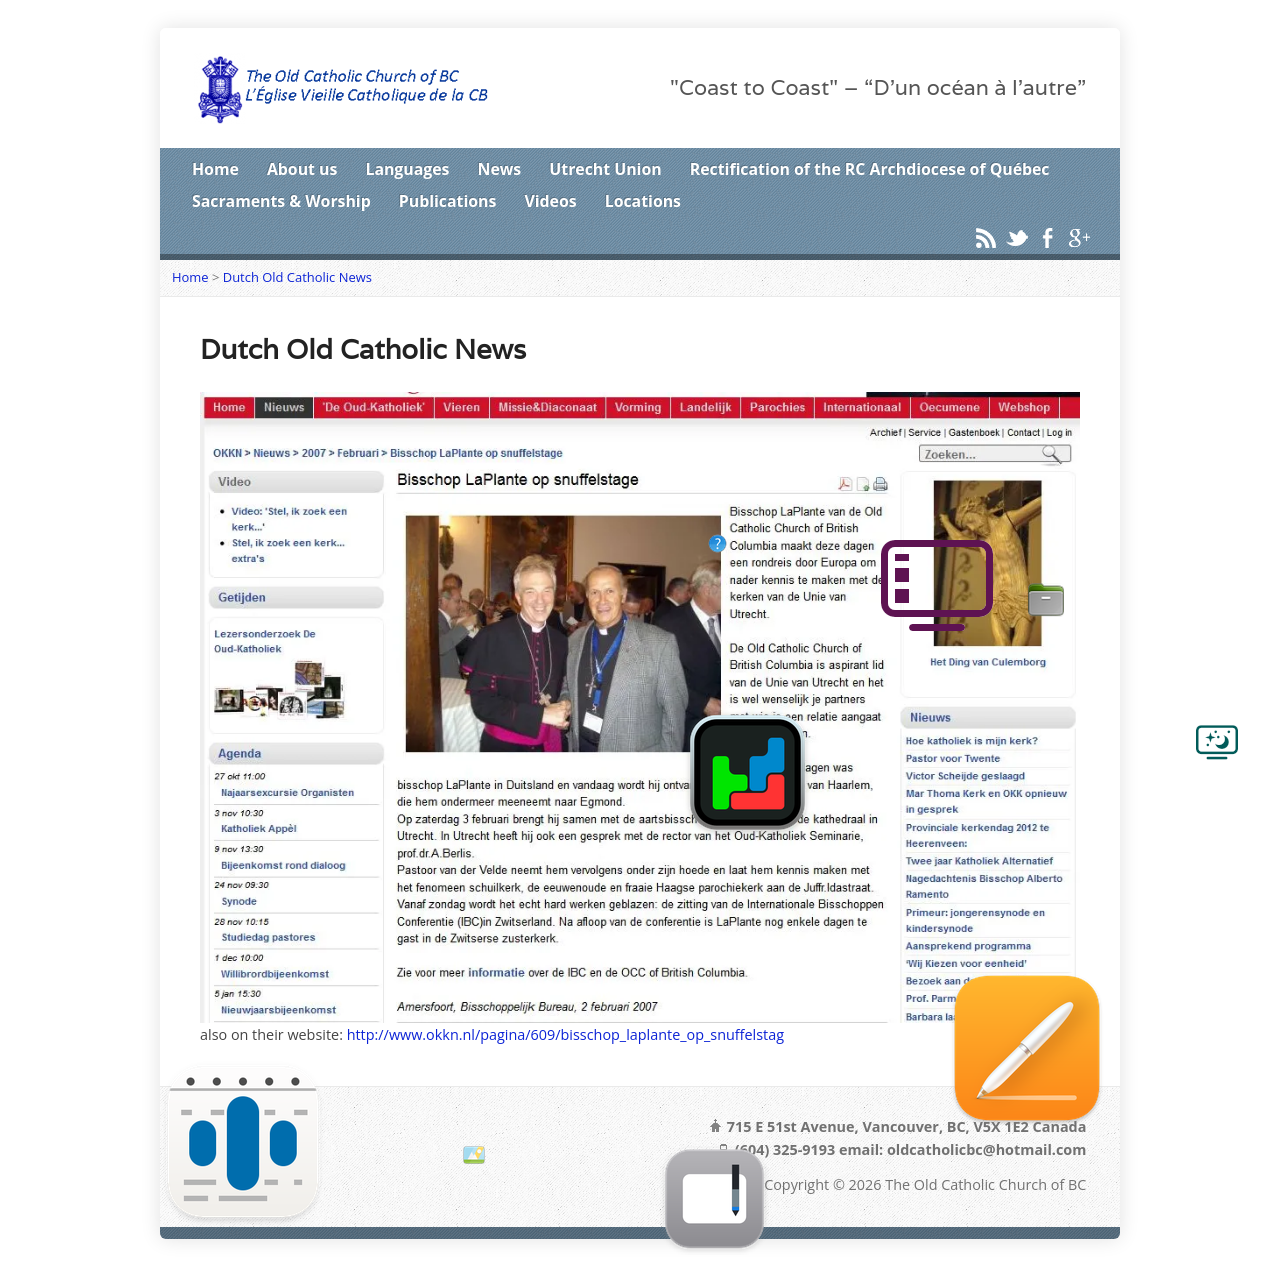  What do you see at coordinates (714, 1200) in the screenshot?
I see `access tablet and display preferences` at bounding box center [714, 1200].